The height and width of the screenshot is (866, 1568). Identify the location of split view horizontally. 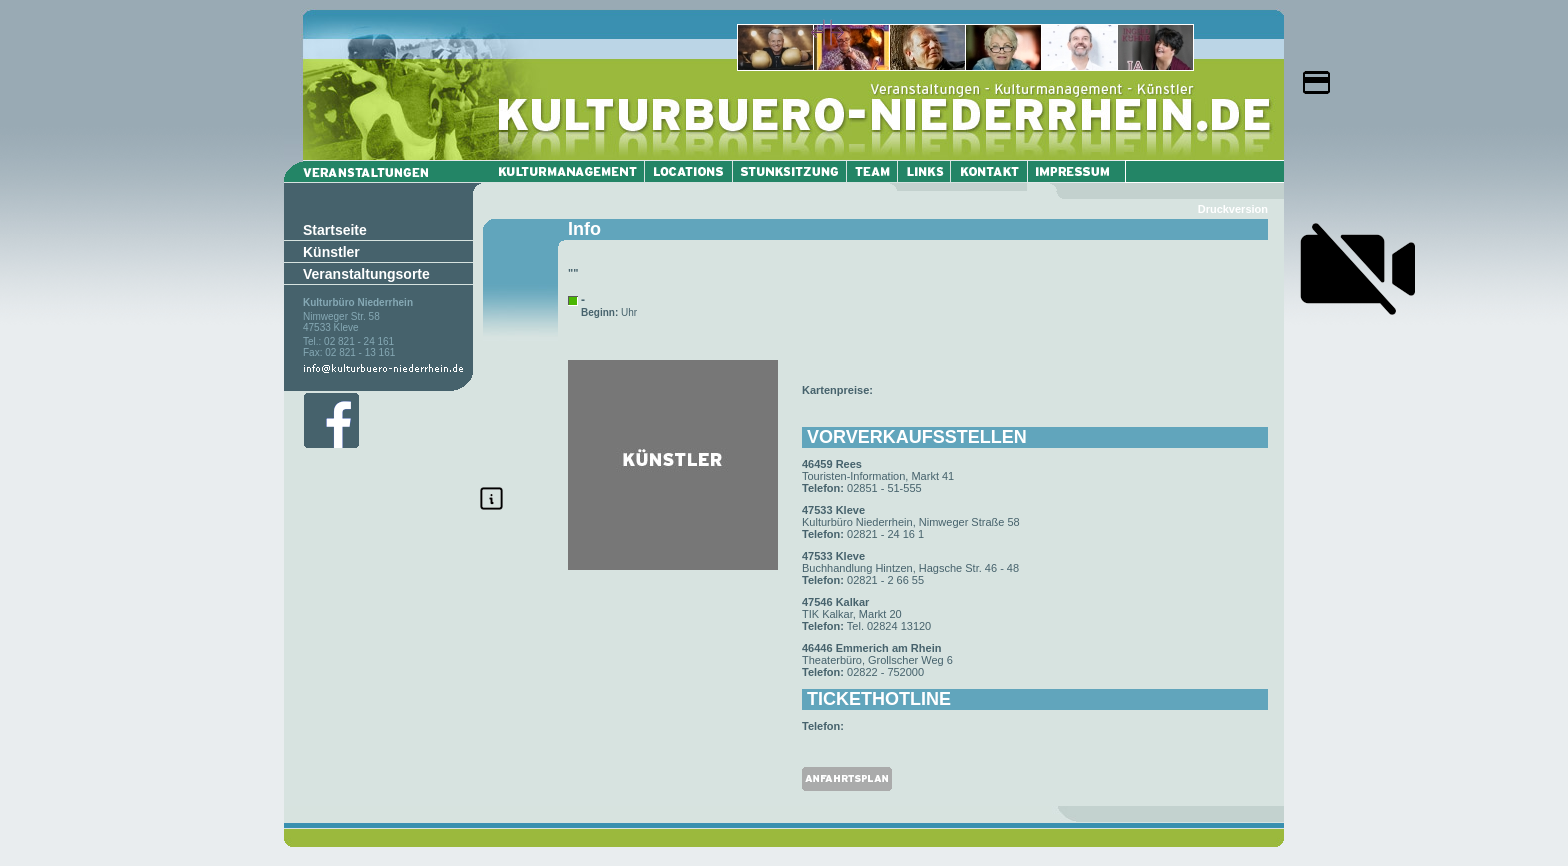
(827, 32).